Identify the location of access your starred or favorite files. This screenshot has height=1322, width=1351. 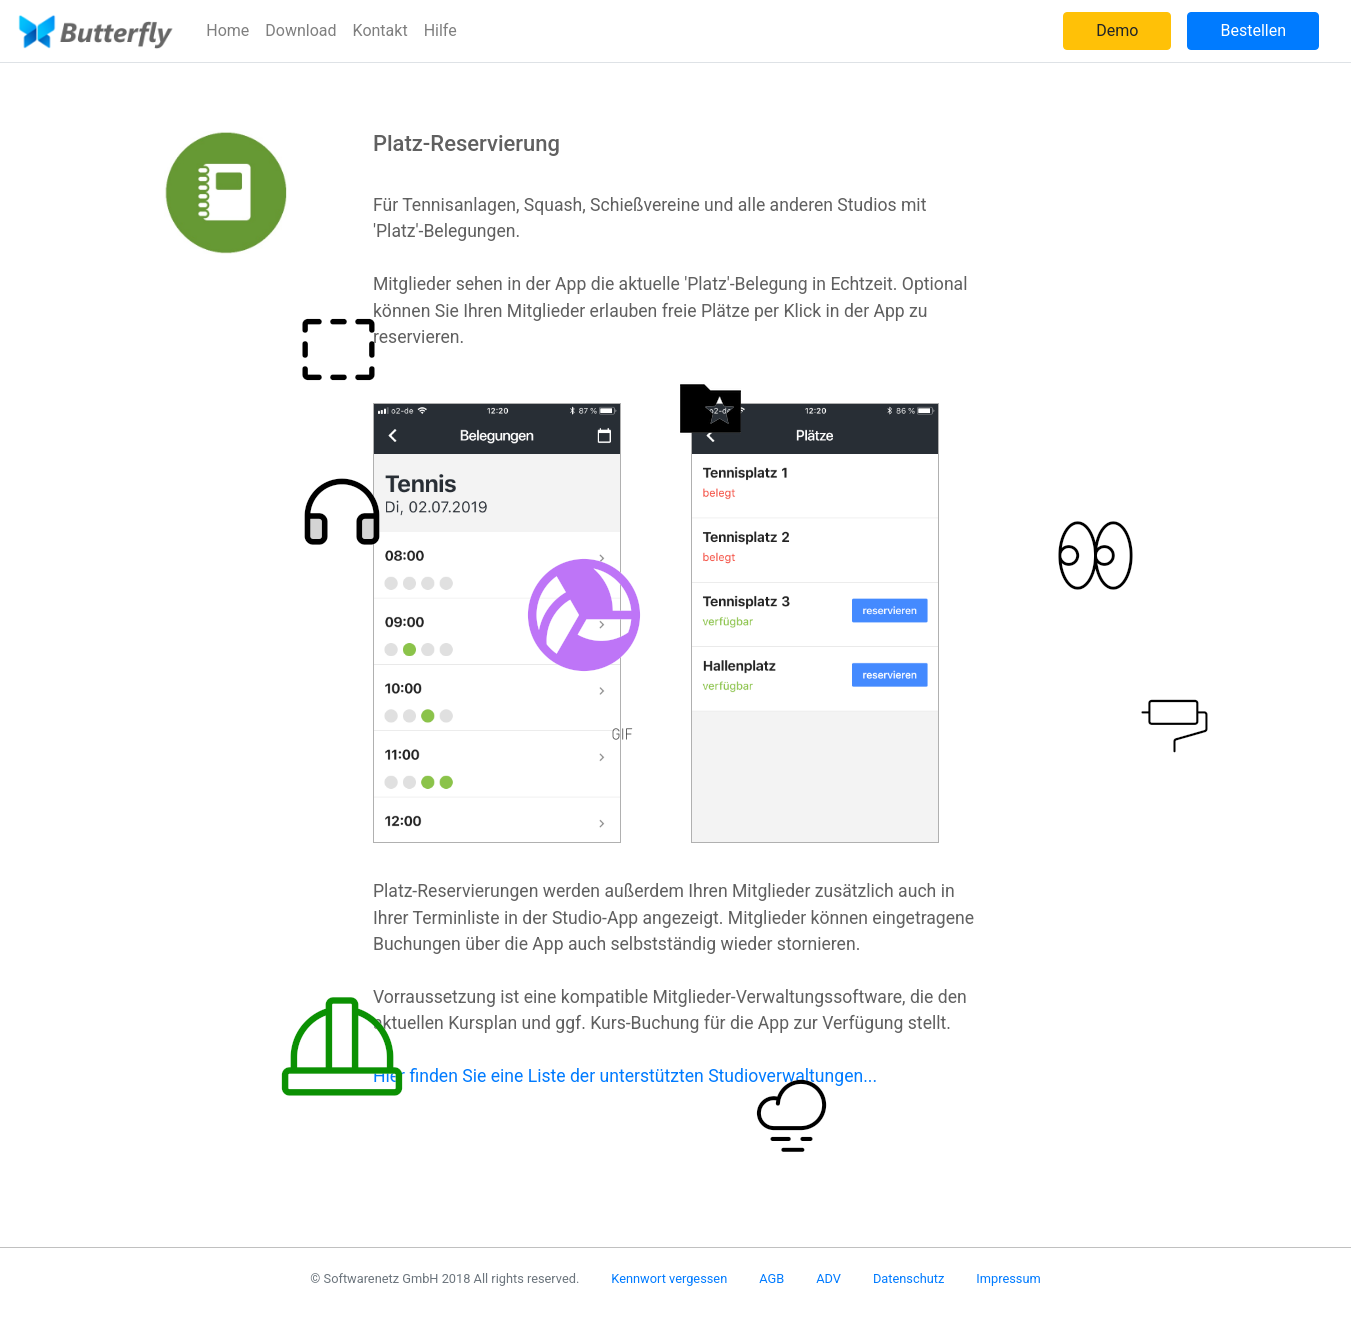
(710, 408).